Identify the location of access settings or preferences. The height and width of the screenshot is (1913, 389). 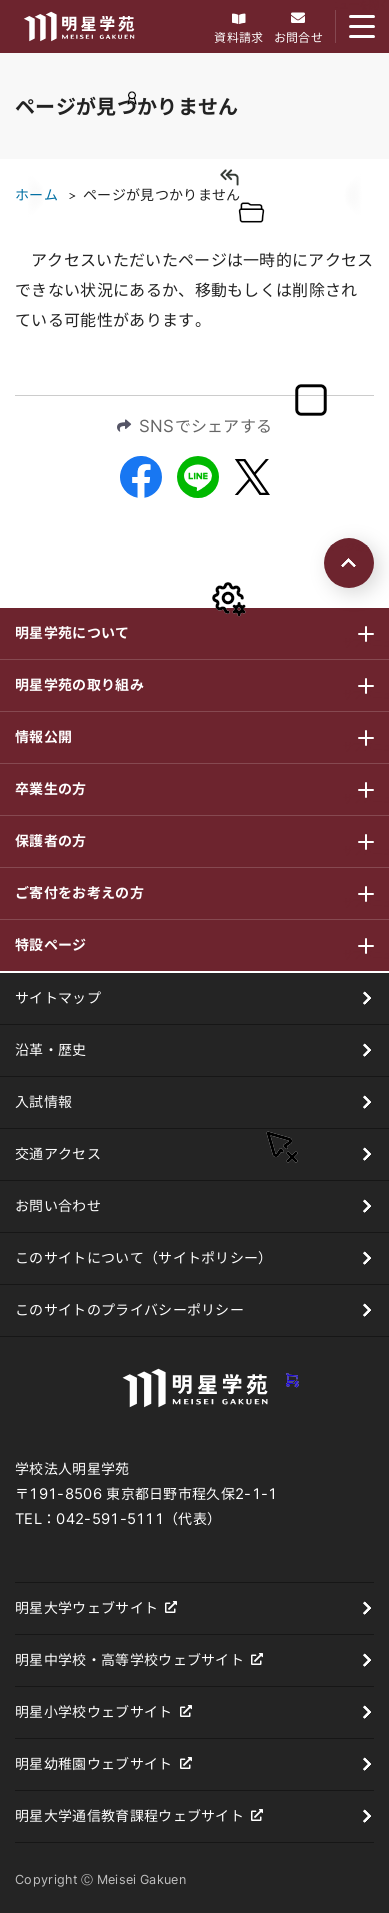
(228, 598).